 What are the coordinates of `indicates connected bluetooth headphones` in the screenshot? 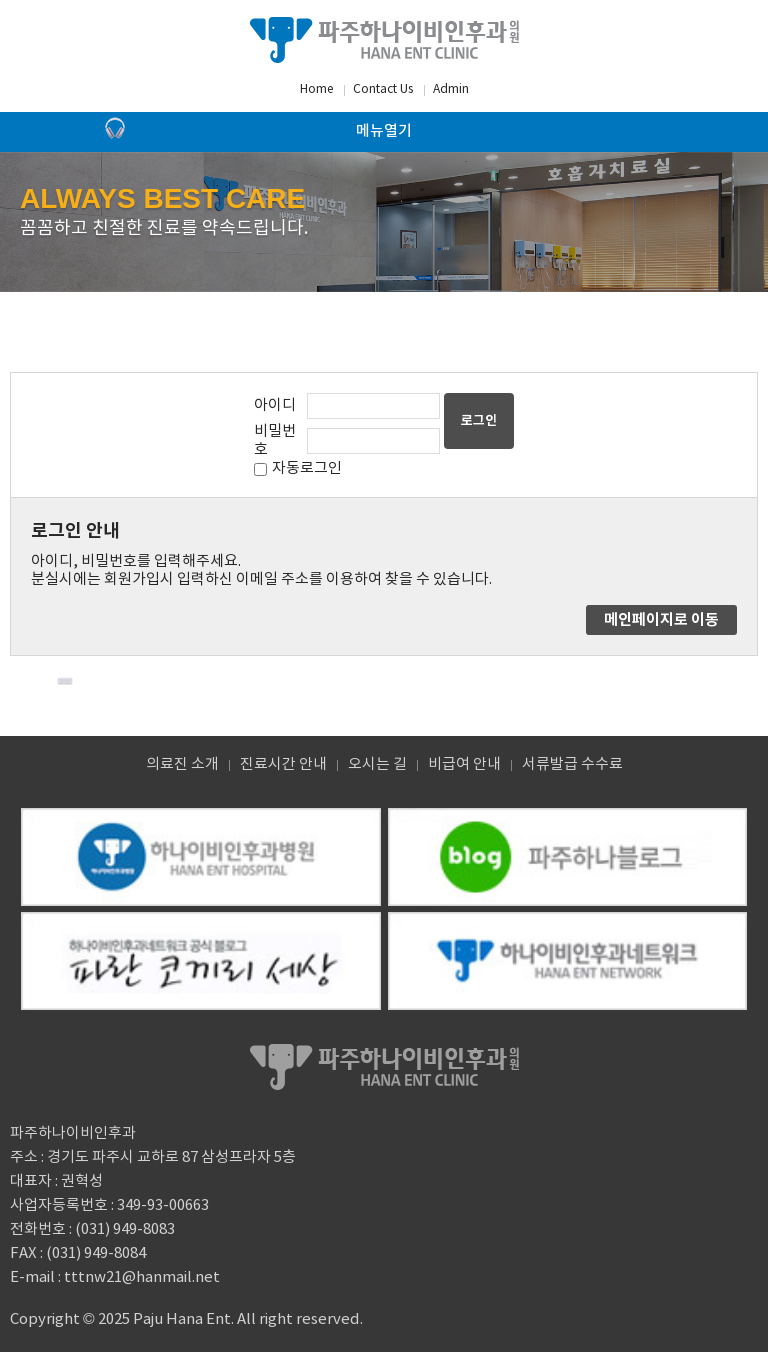 It's located at (115, 128).